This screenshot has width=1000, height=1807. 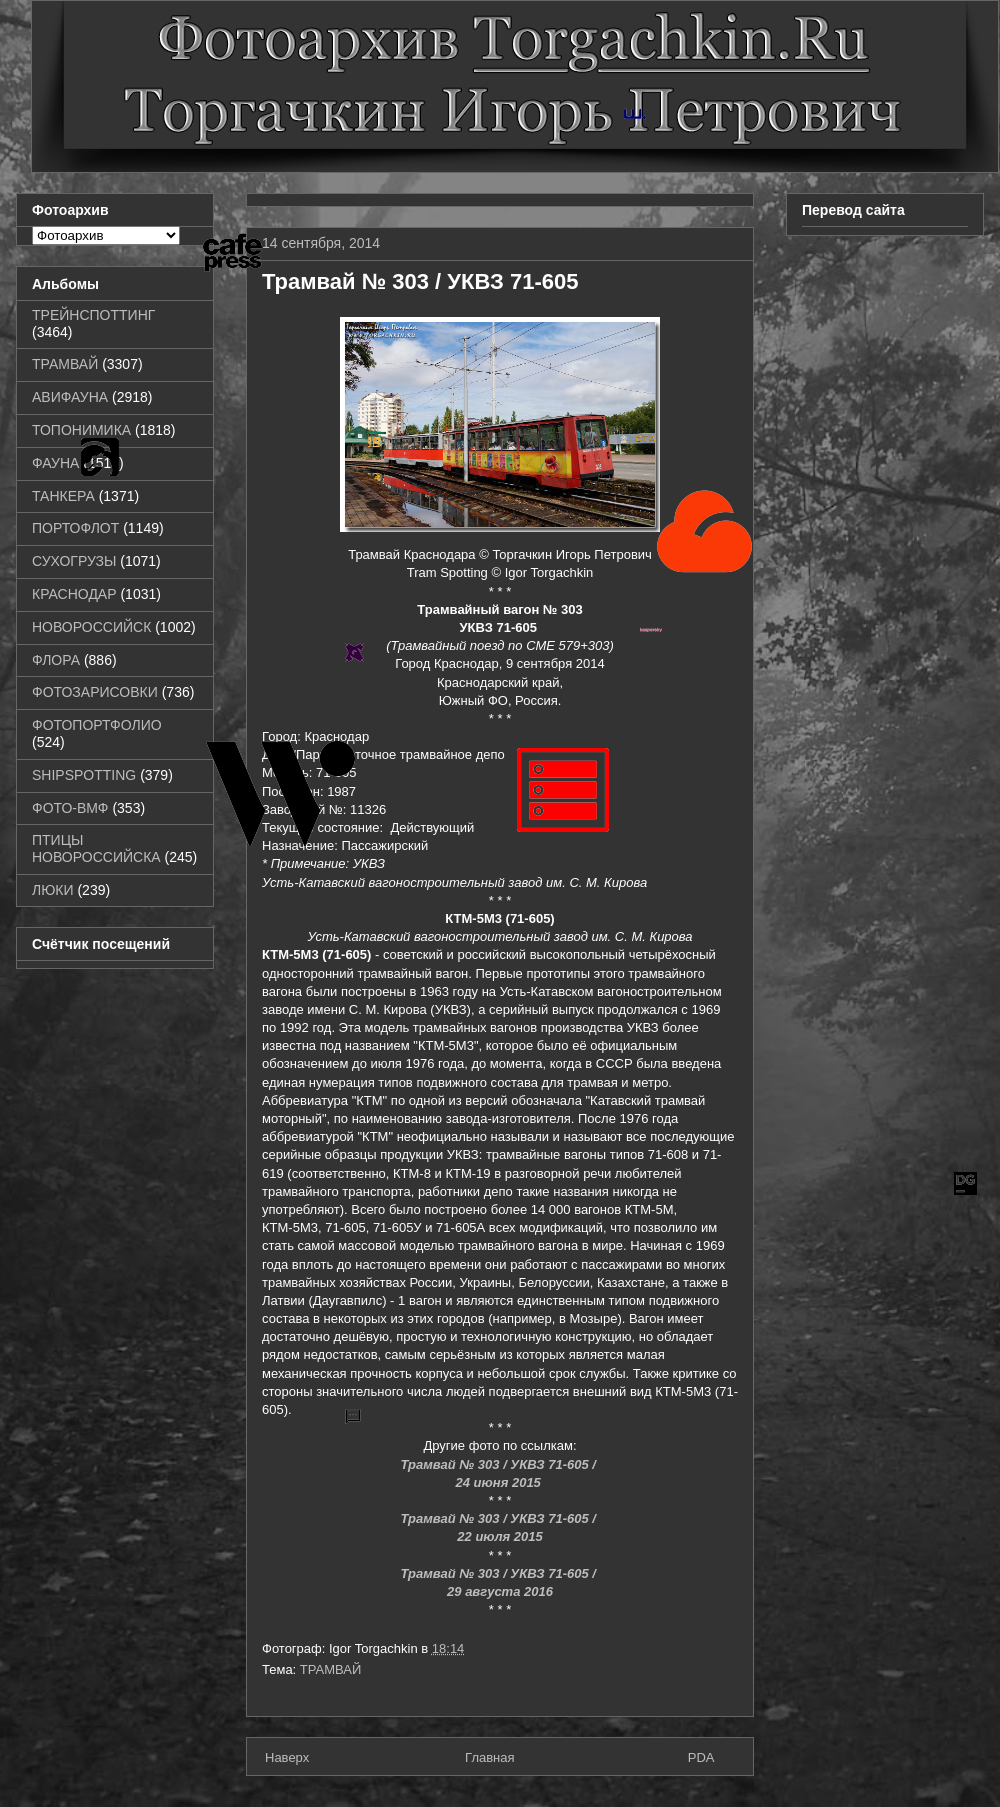 I want to click on dbt (data build tool) logo, so click(x=354, y=652).